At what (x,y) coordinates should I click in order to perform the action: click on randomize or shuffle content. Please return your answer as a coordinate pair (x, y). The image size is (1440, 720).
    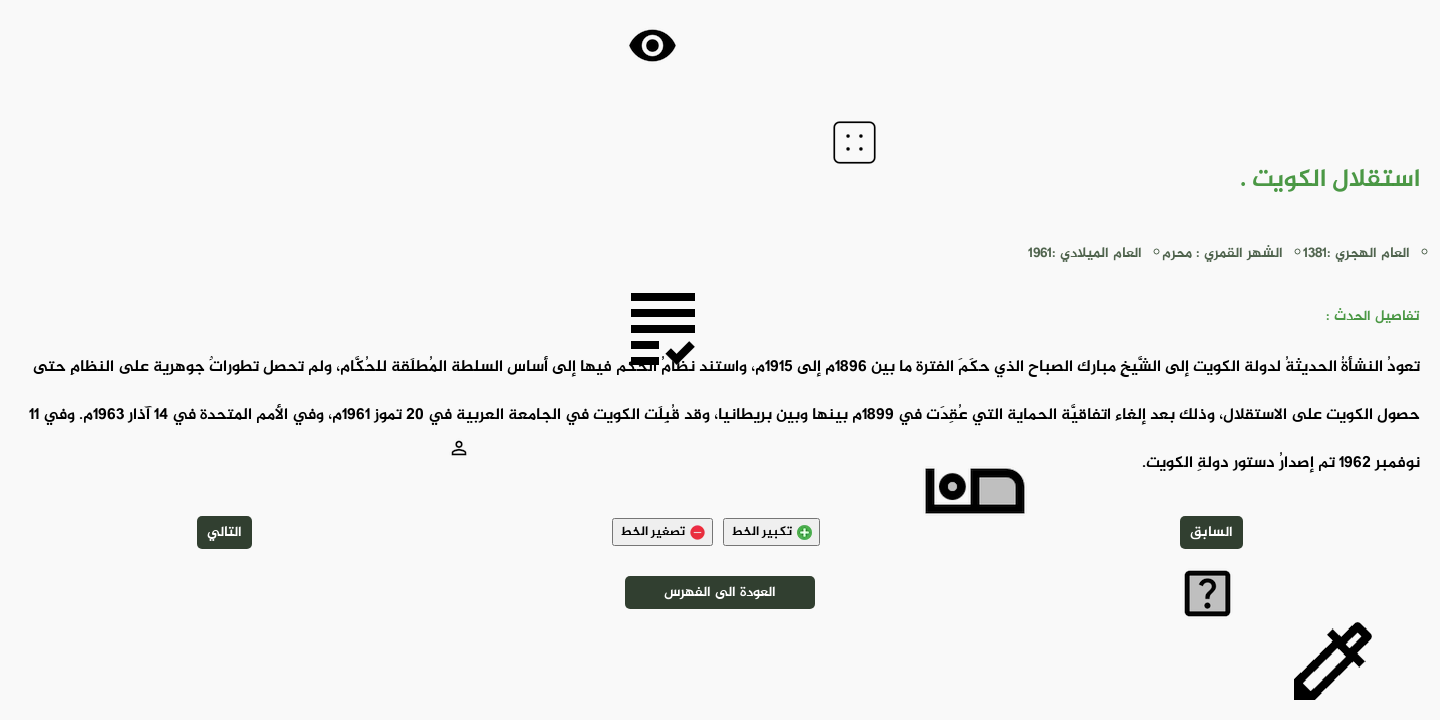
    Looking at the image, I should click on (854, 142).